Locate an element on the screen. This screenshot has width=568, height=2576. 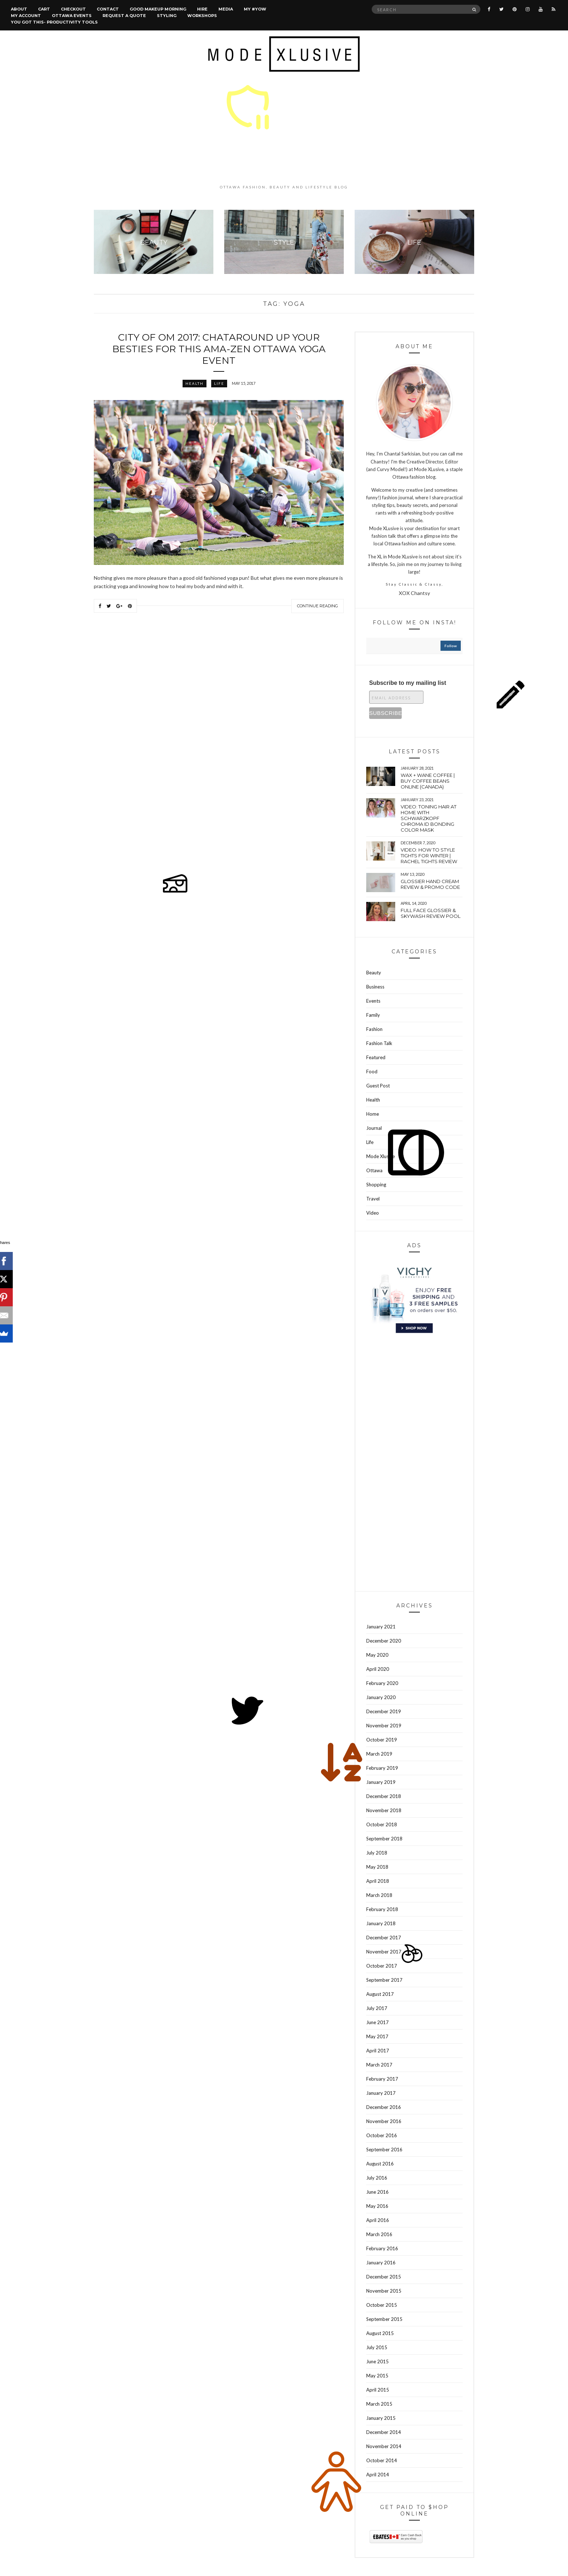
sort list alphabetically A to Z is located at coordinates (342, 1762).